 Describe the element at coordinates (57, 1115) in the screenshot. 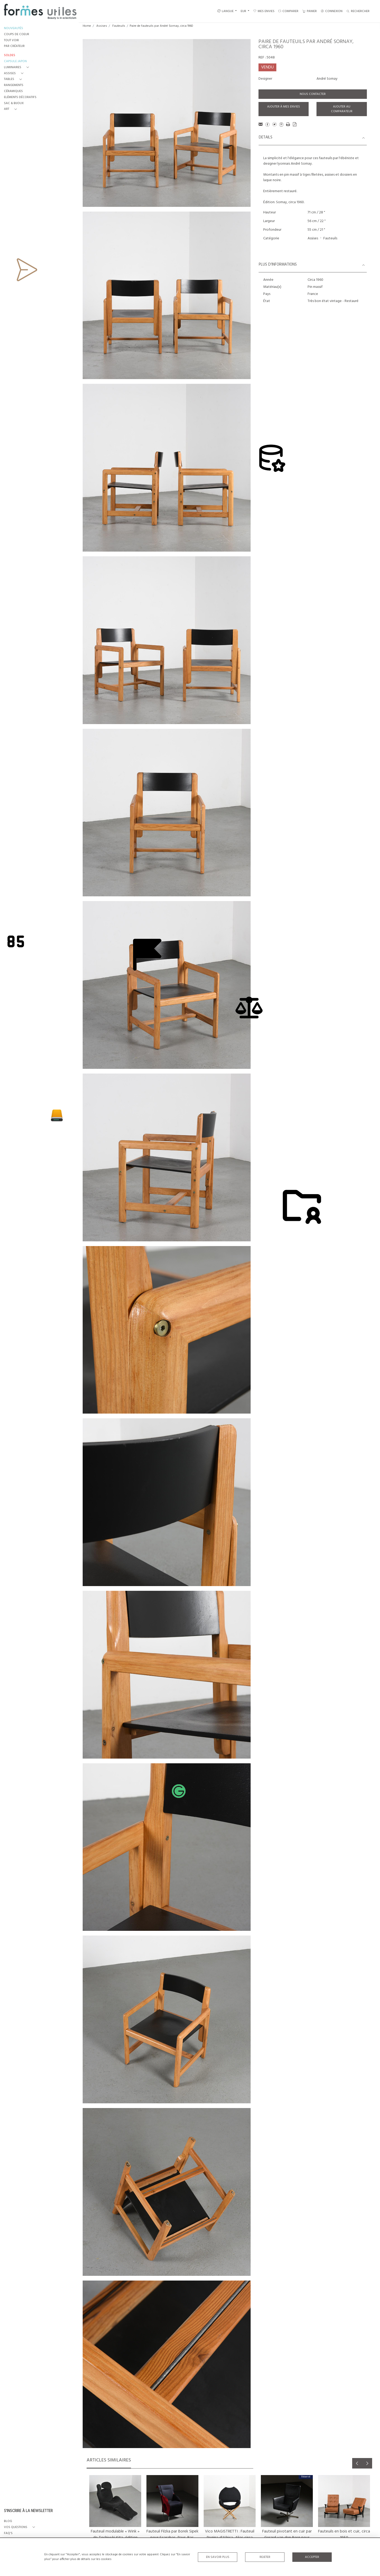

I see `external USB hard drive connected` at that location.